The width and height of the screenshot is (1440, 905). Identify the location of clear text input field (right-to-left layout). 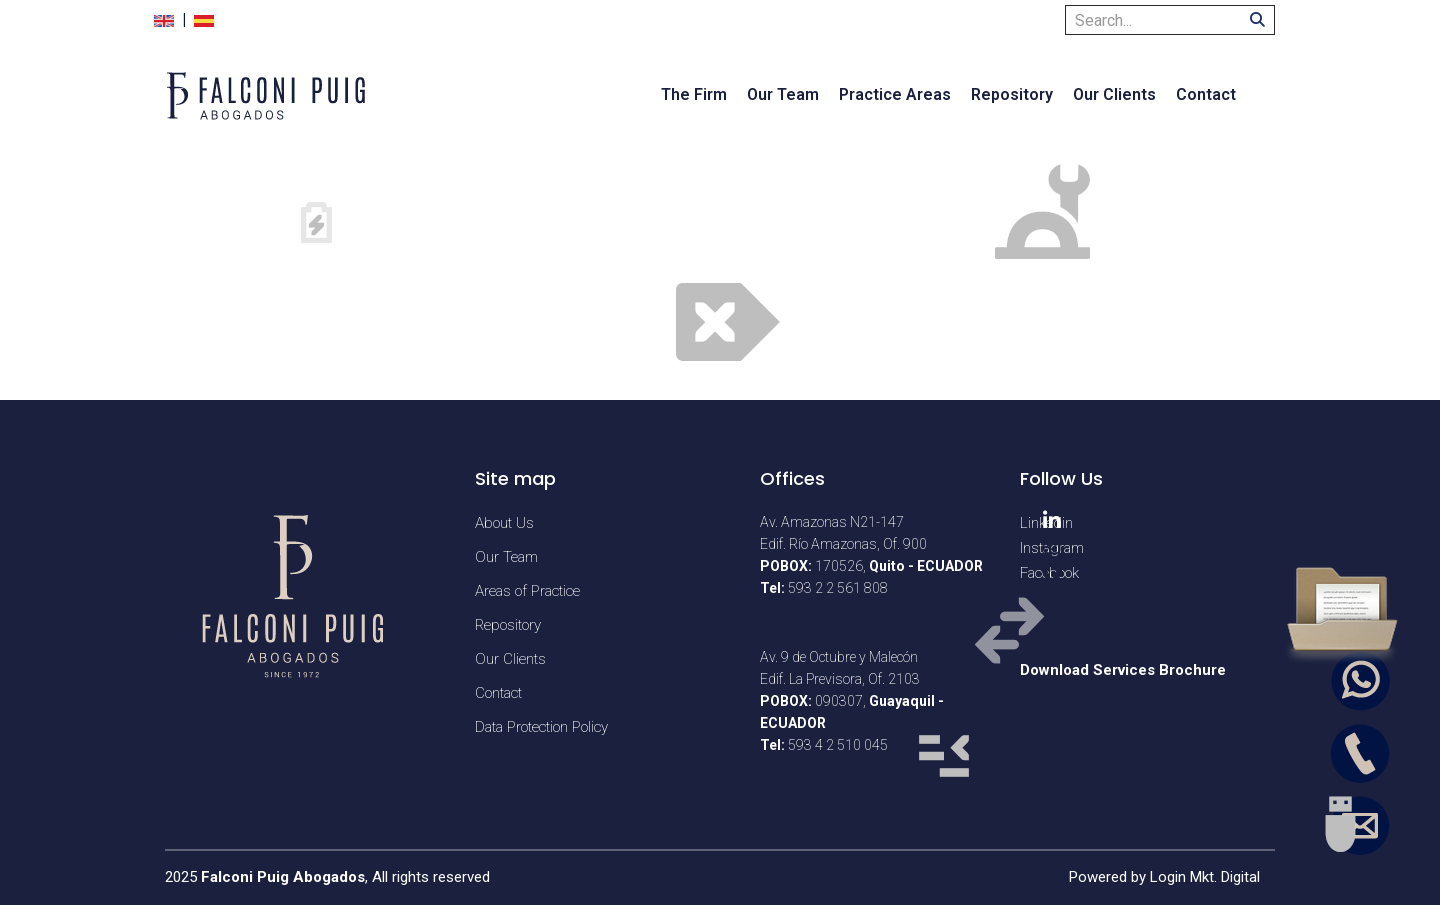
(728, 322).